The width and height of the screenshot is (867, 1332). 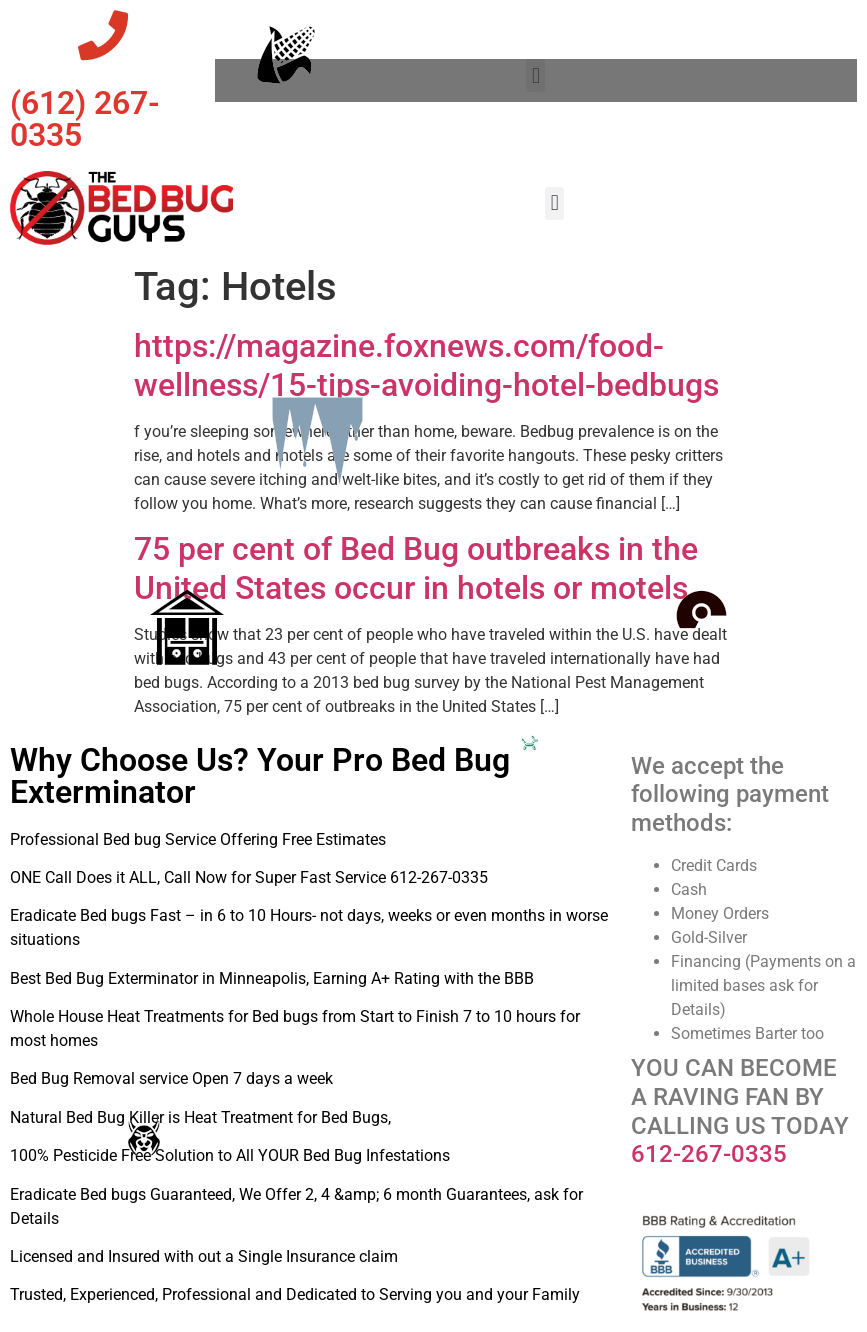 I want to click on select lynx character or avatar, so click(x=144, y=1135).